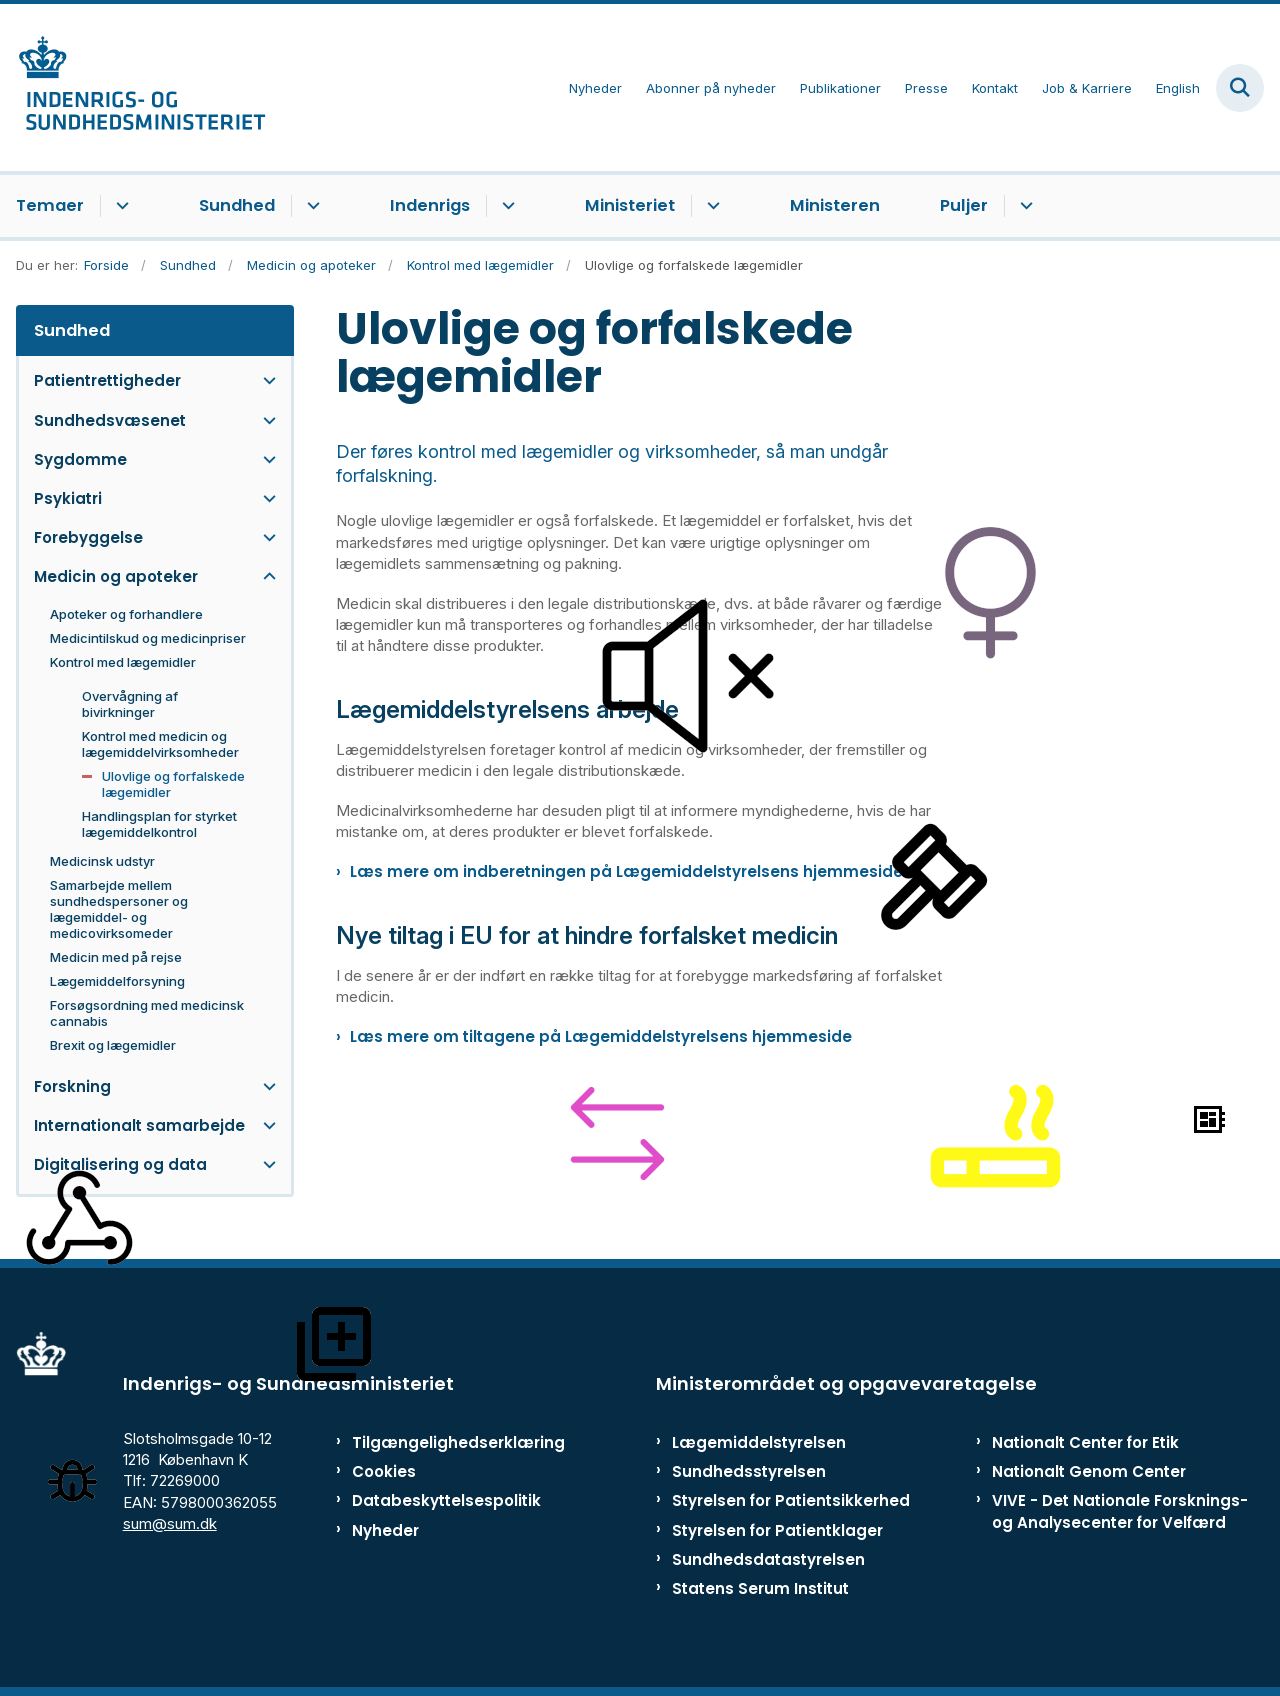  I want to click on report a bug or issue, so click(72, 1479).